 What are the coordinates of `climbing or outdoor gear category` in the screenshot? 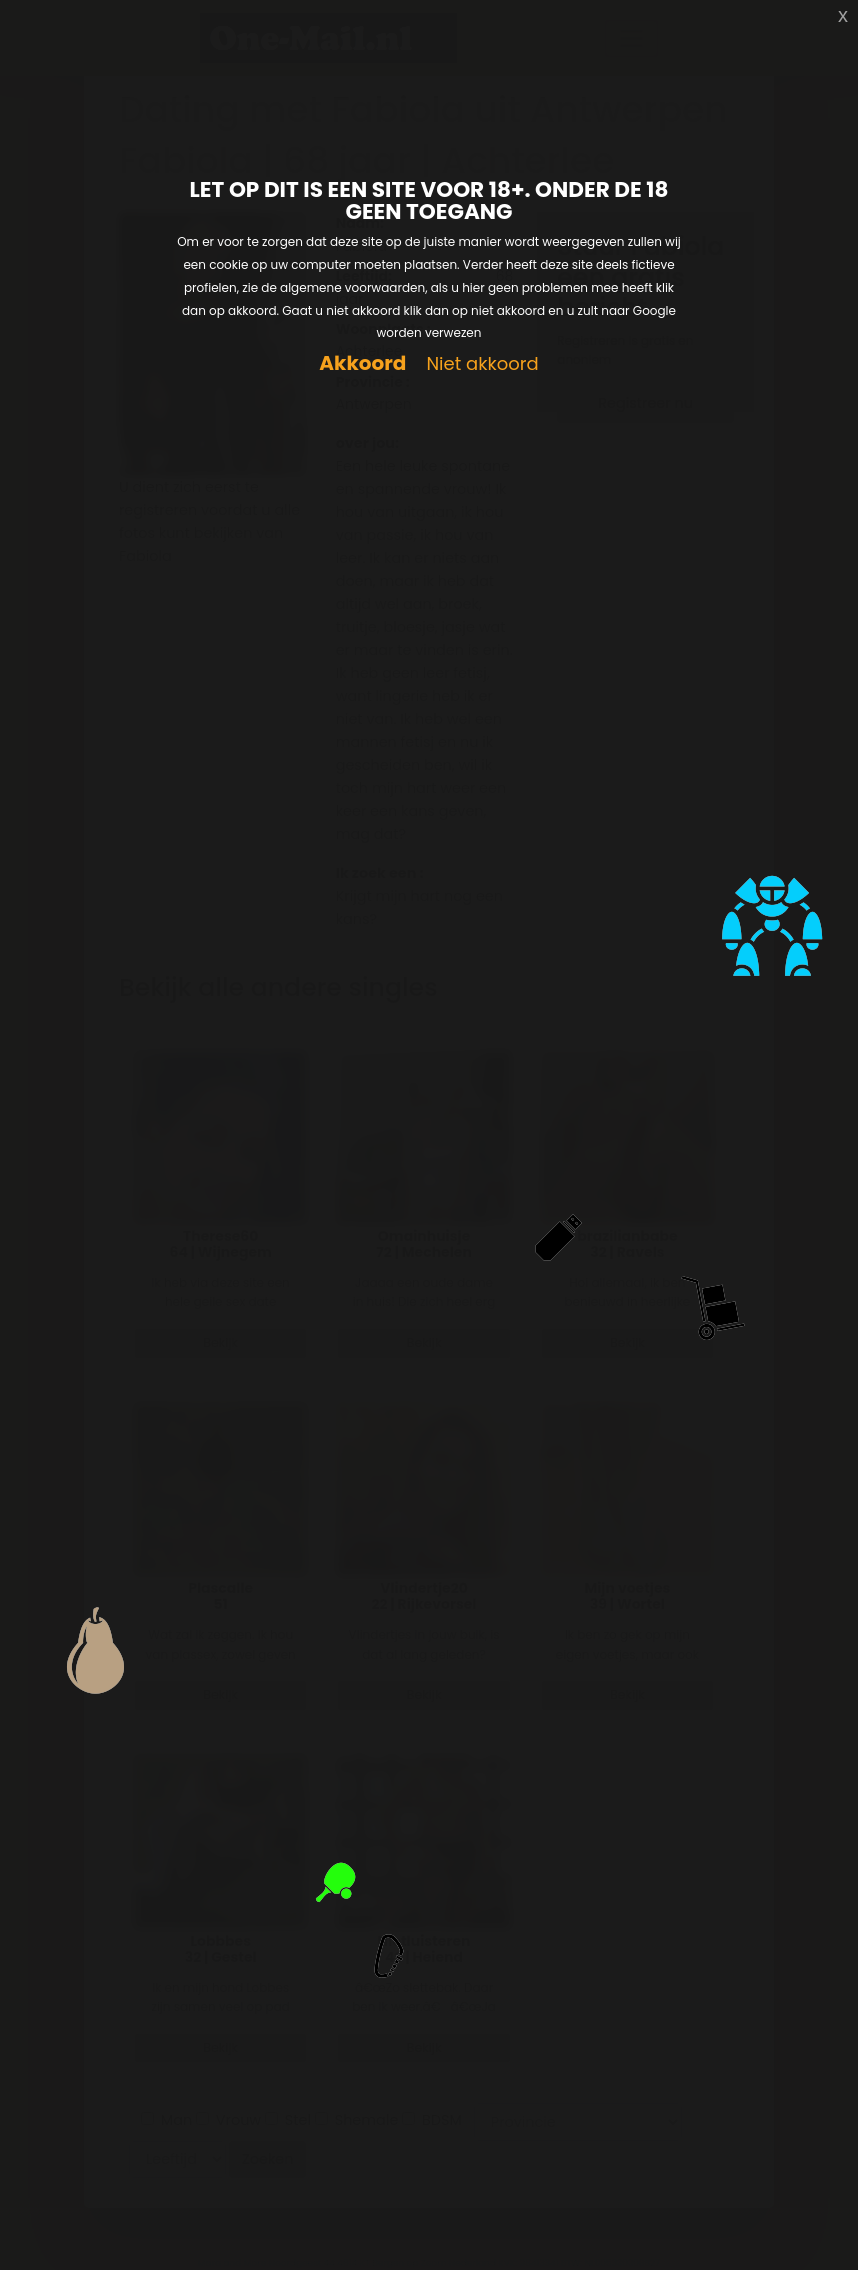 It's located at (389, 1956).